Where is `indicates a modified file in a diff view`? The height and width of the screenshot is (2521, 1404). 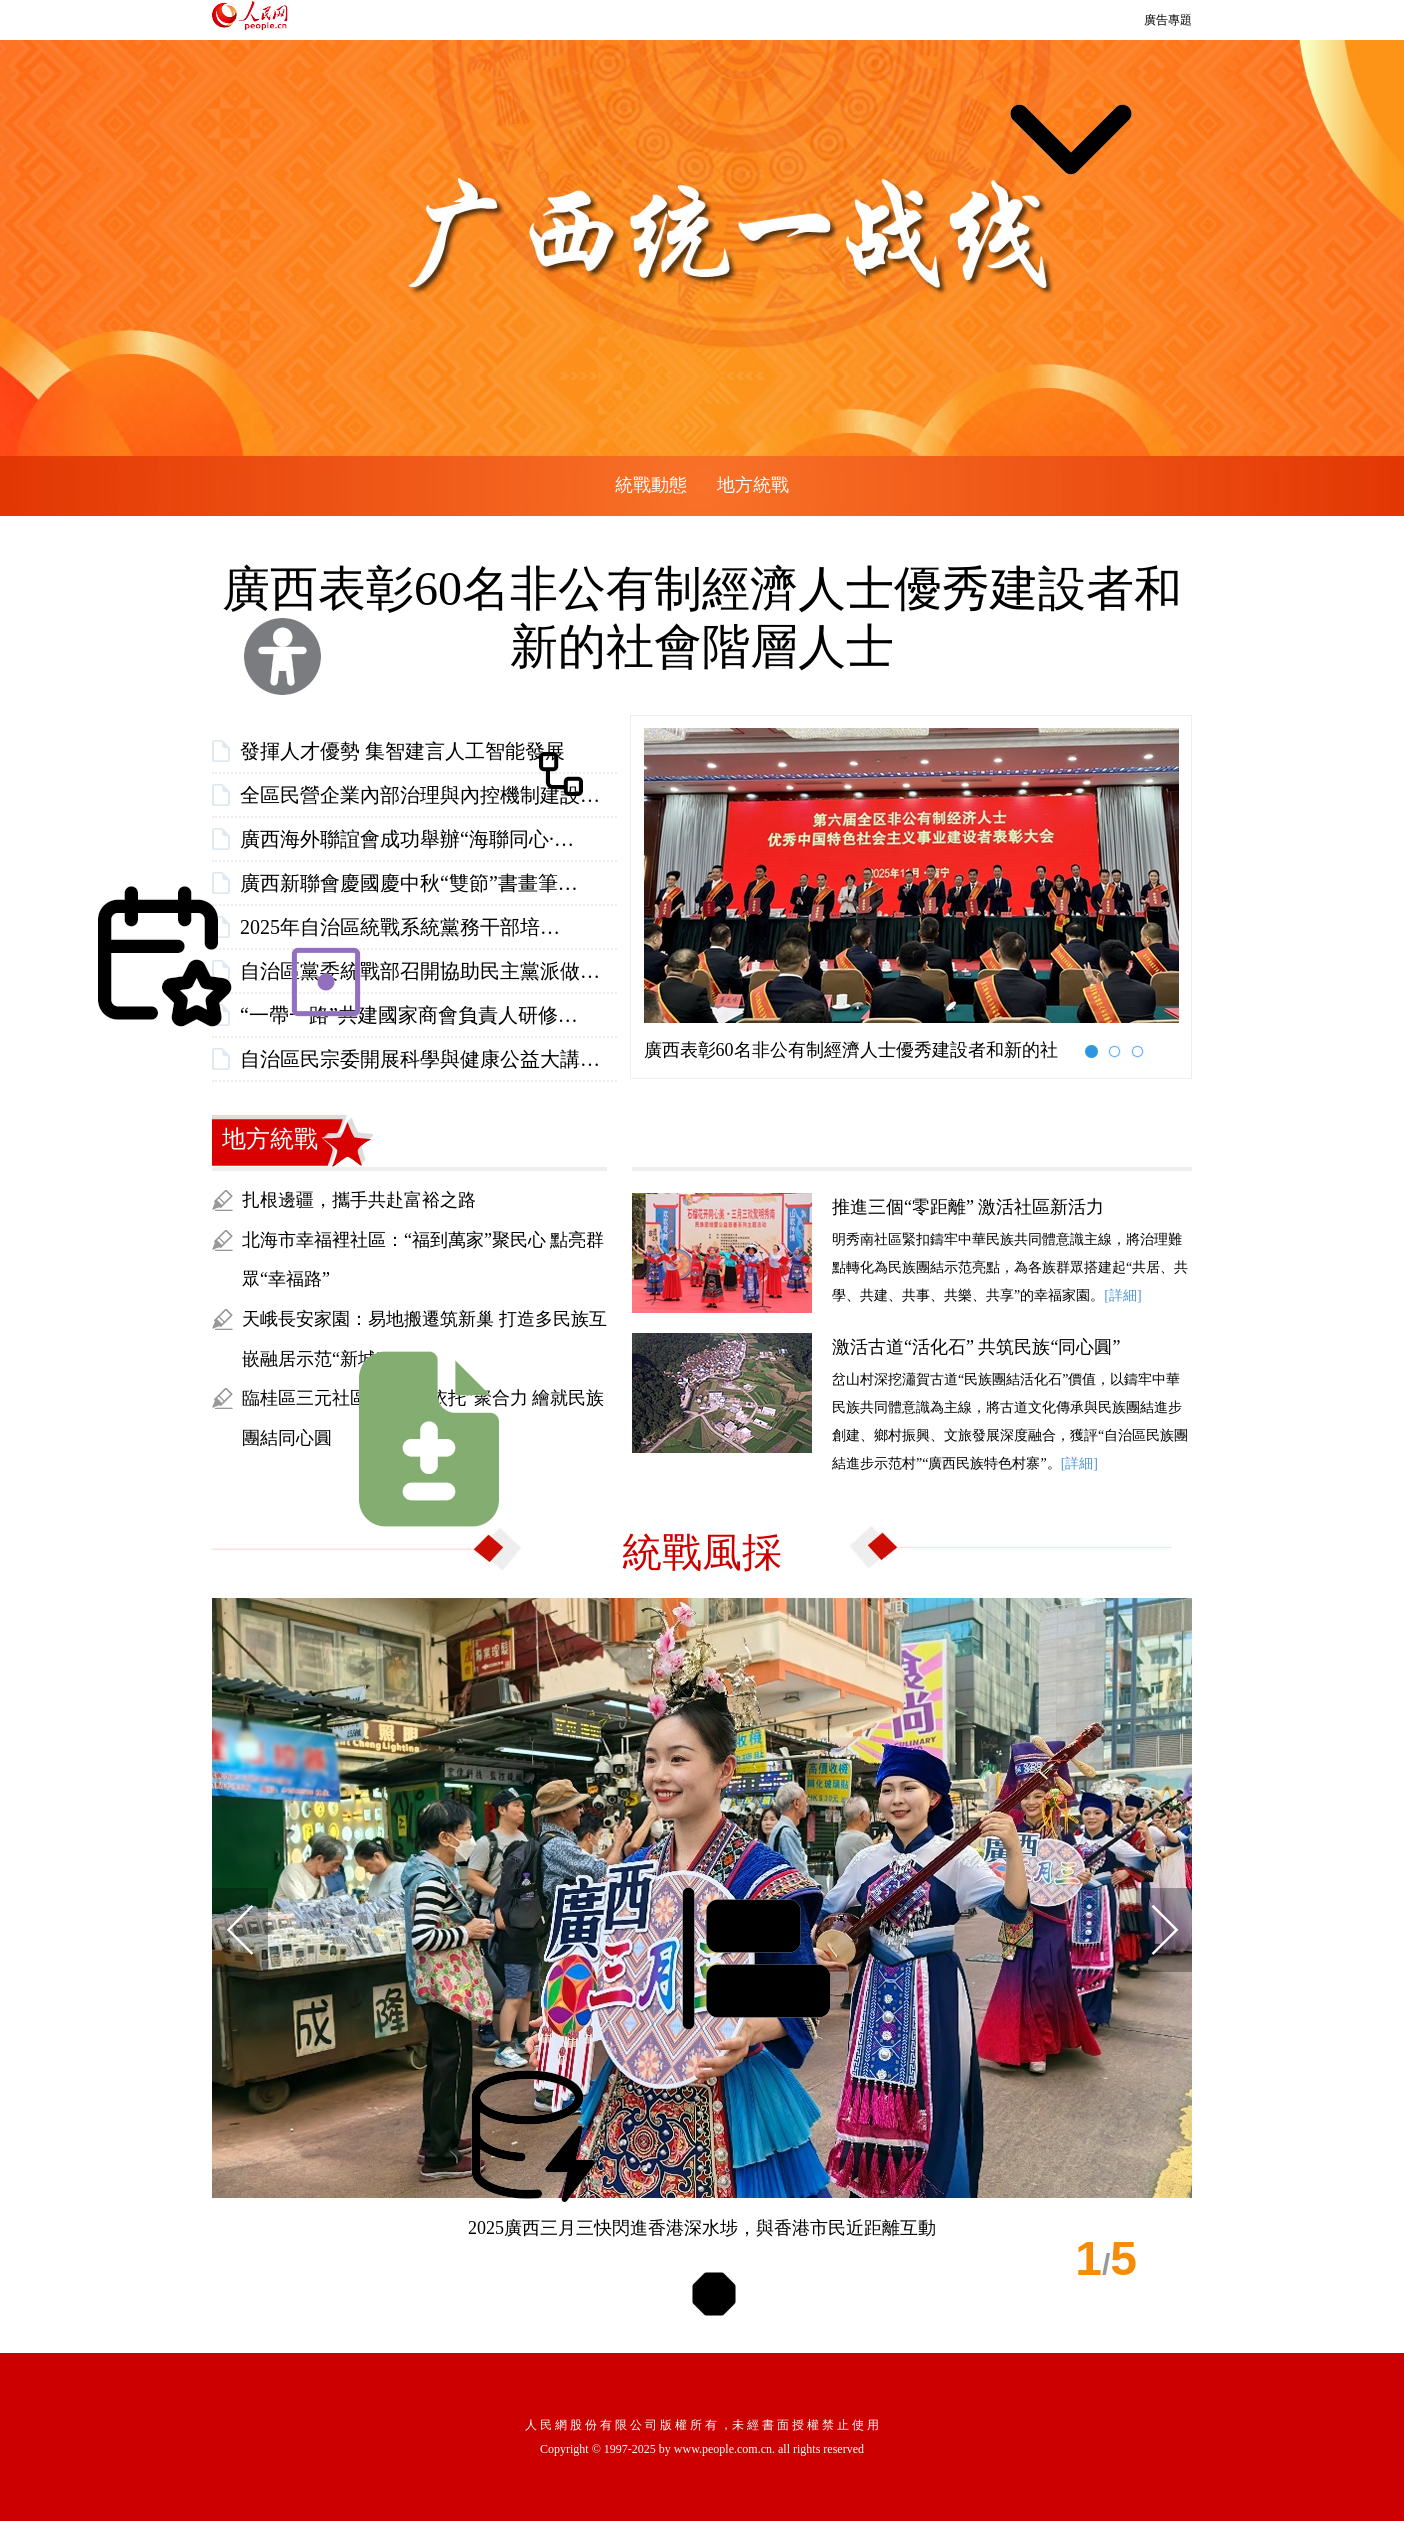
indicates a modified file in a diff view is located at coordinates (326, 982).